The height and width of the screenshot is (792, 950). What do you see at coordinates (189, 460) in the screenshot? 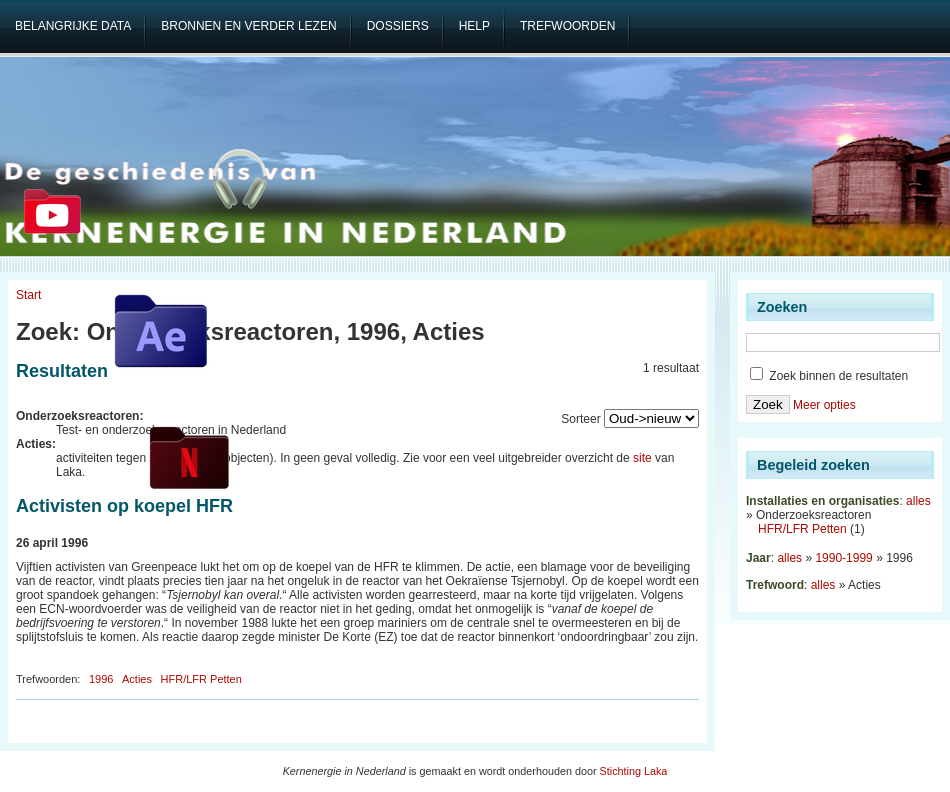
I see `open folder containing netflix downloads or media` at bounding box center [189, 460].